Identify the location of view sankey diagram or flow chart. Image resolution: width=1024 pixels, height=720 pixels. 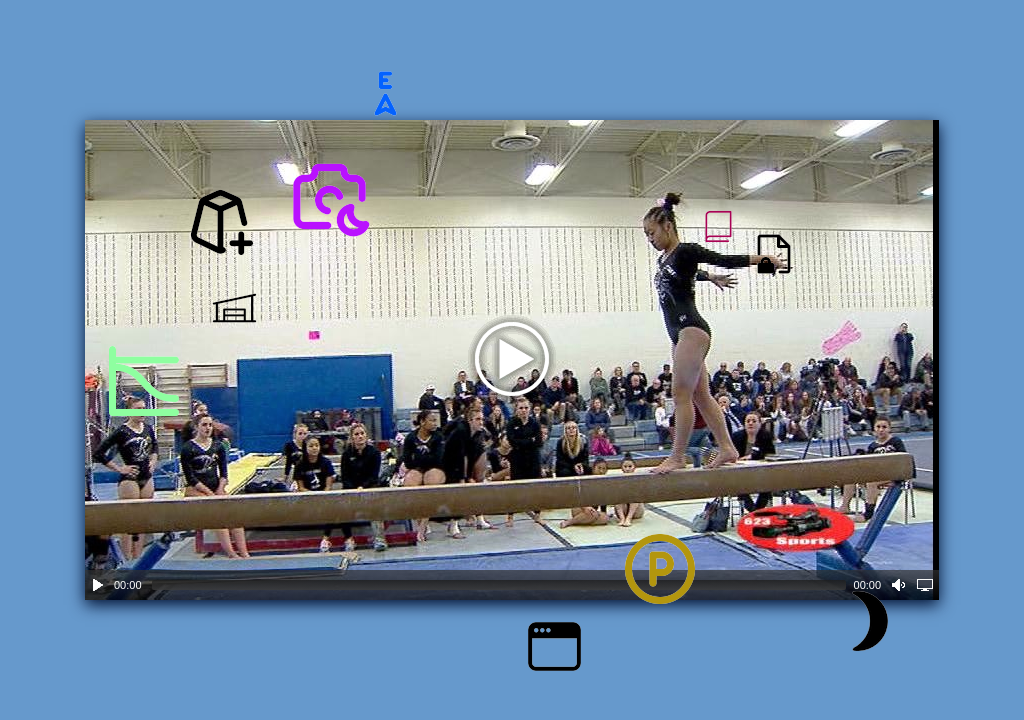
(144, 381).